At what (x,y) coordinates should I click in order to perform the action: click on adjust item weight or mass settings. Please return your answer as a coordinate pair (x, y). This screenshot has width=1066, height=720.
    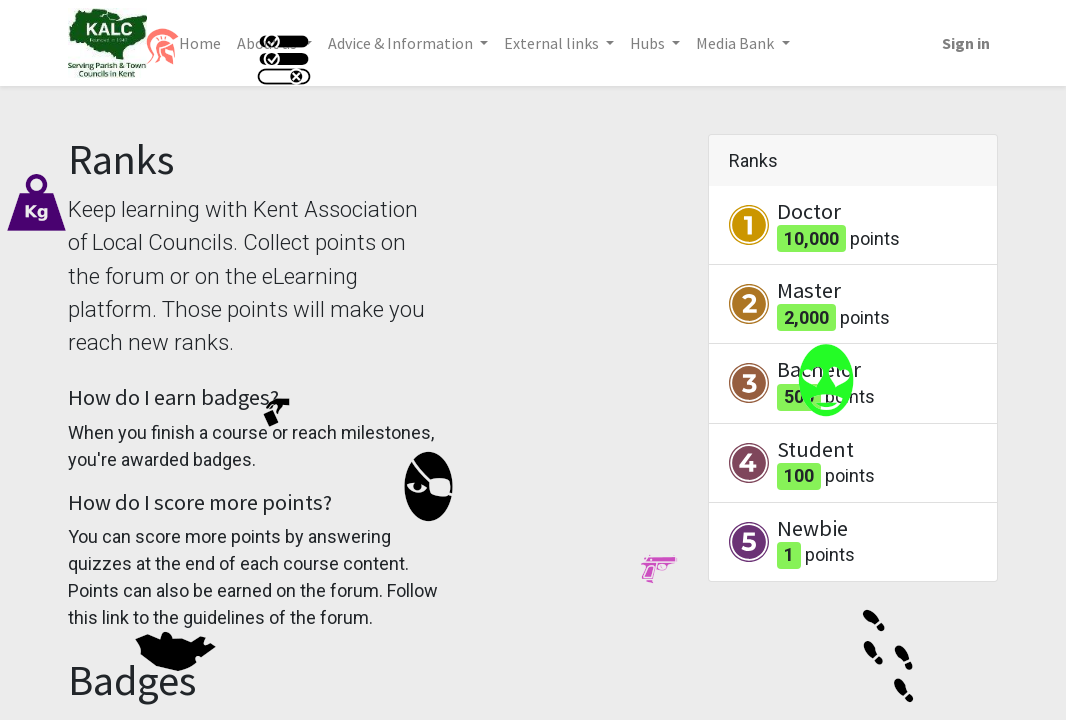
    Looking at the image, I should click on (36, 201).